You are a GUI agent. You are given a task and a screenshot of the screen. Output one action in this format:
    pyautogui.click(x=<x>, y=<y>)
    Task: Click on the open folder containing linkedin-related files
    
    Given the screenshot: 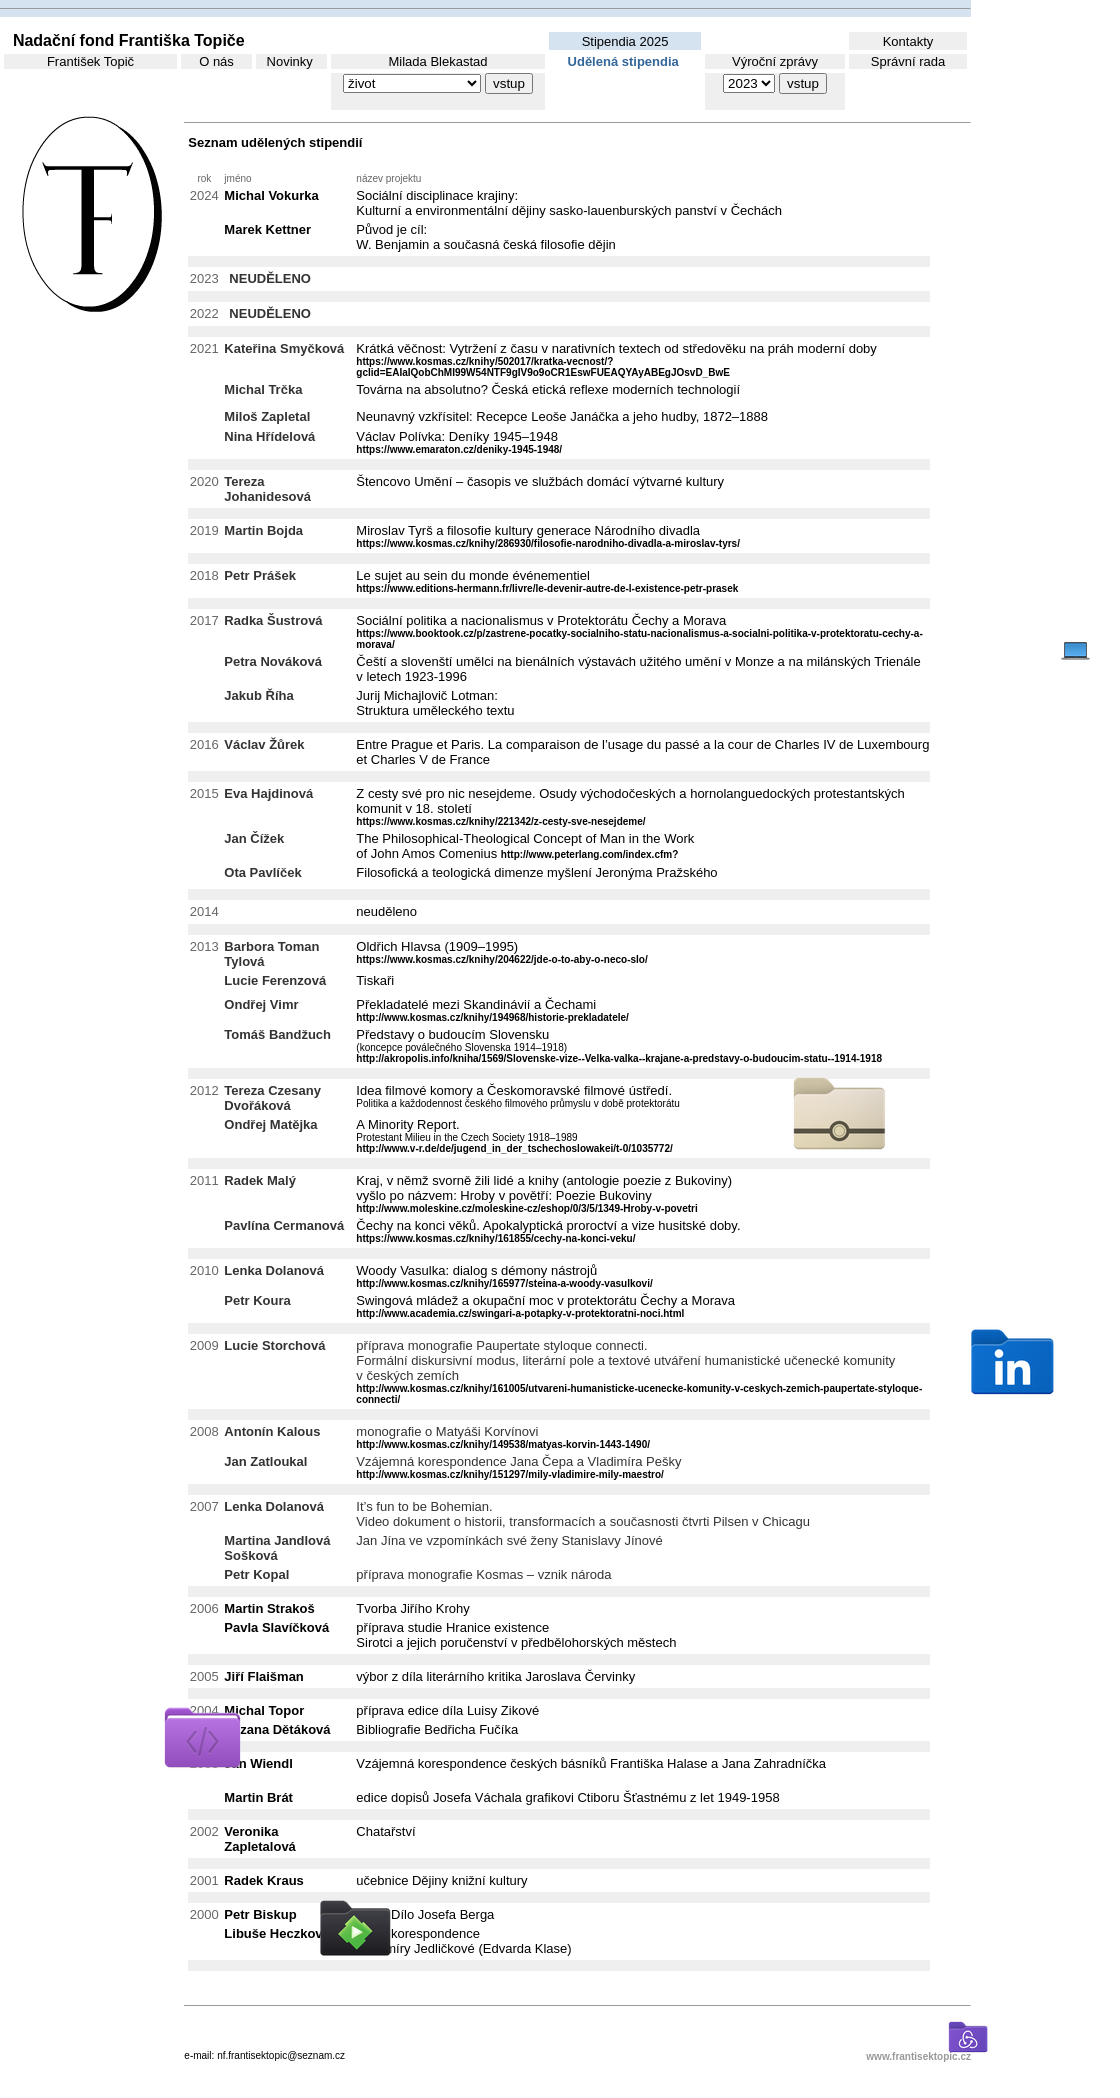 What is the action you would take?
    pyautogui.click(x=1012, y=1364)
    